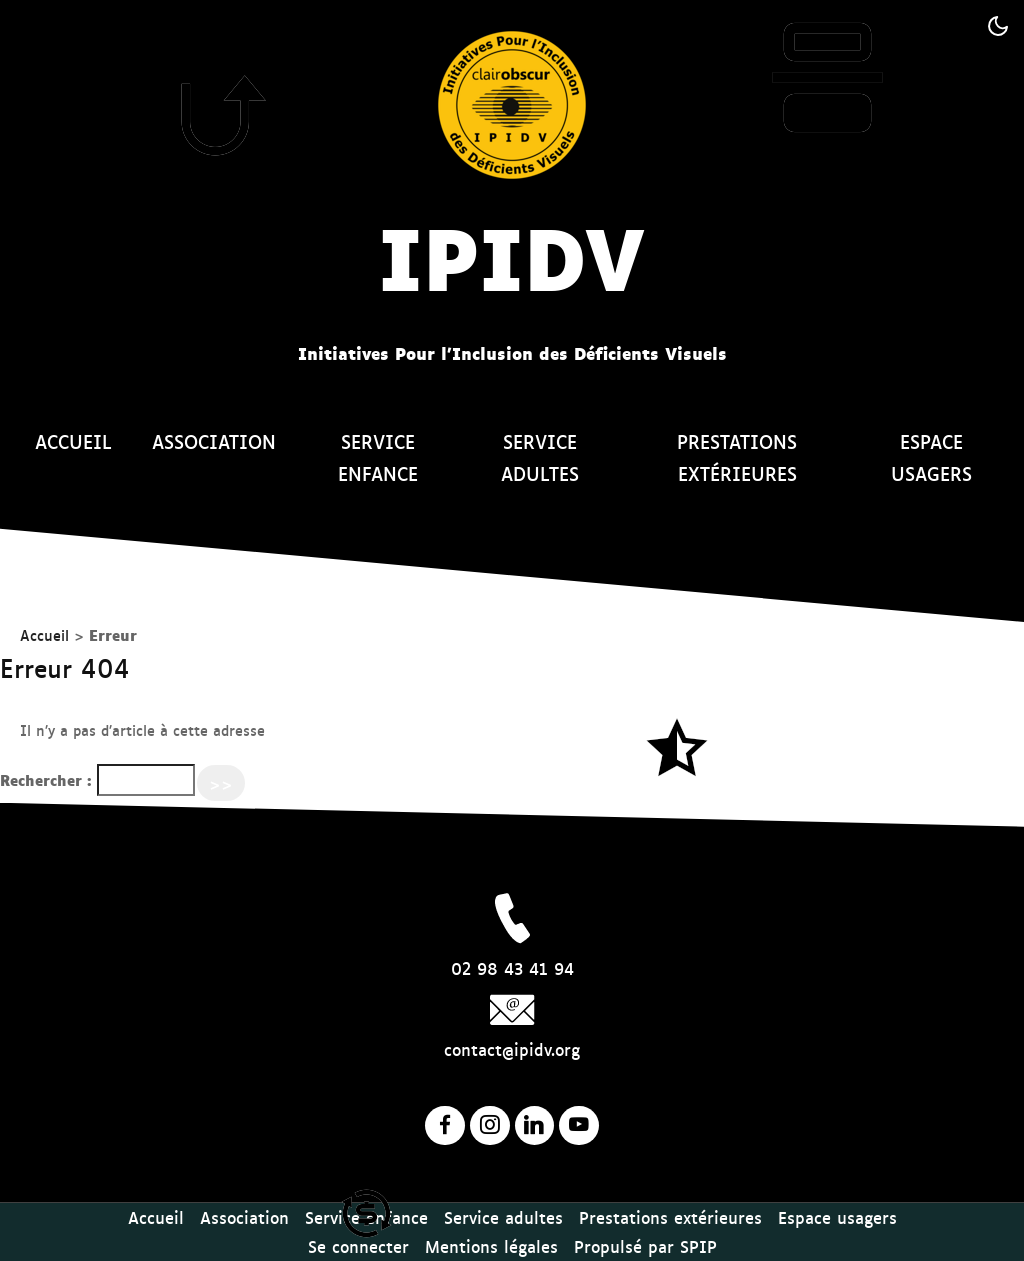 The width and height of the screenshot is (1024, 1261). Describe the element at coordinates (366, 1213) in the screenshot. I see `currency exchange or conversion` at that location.